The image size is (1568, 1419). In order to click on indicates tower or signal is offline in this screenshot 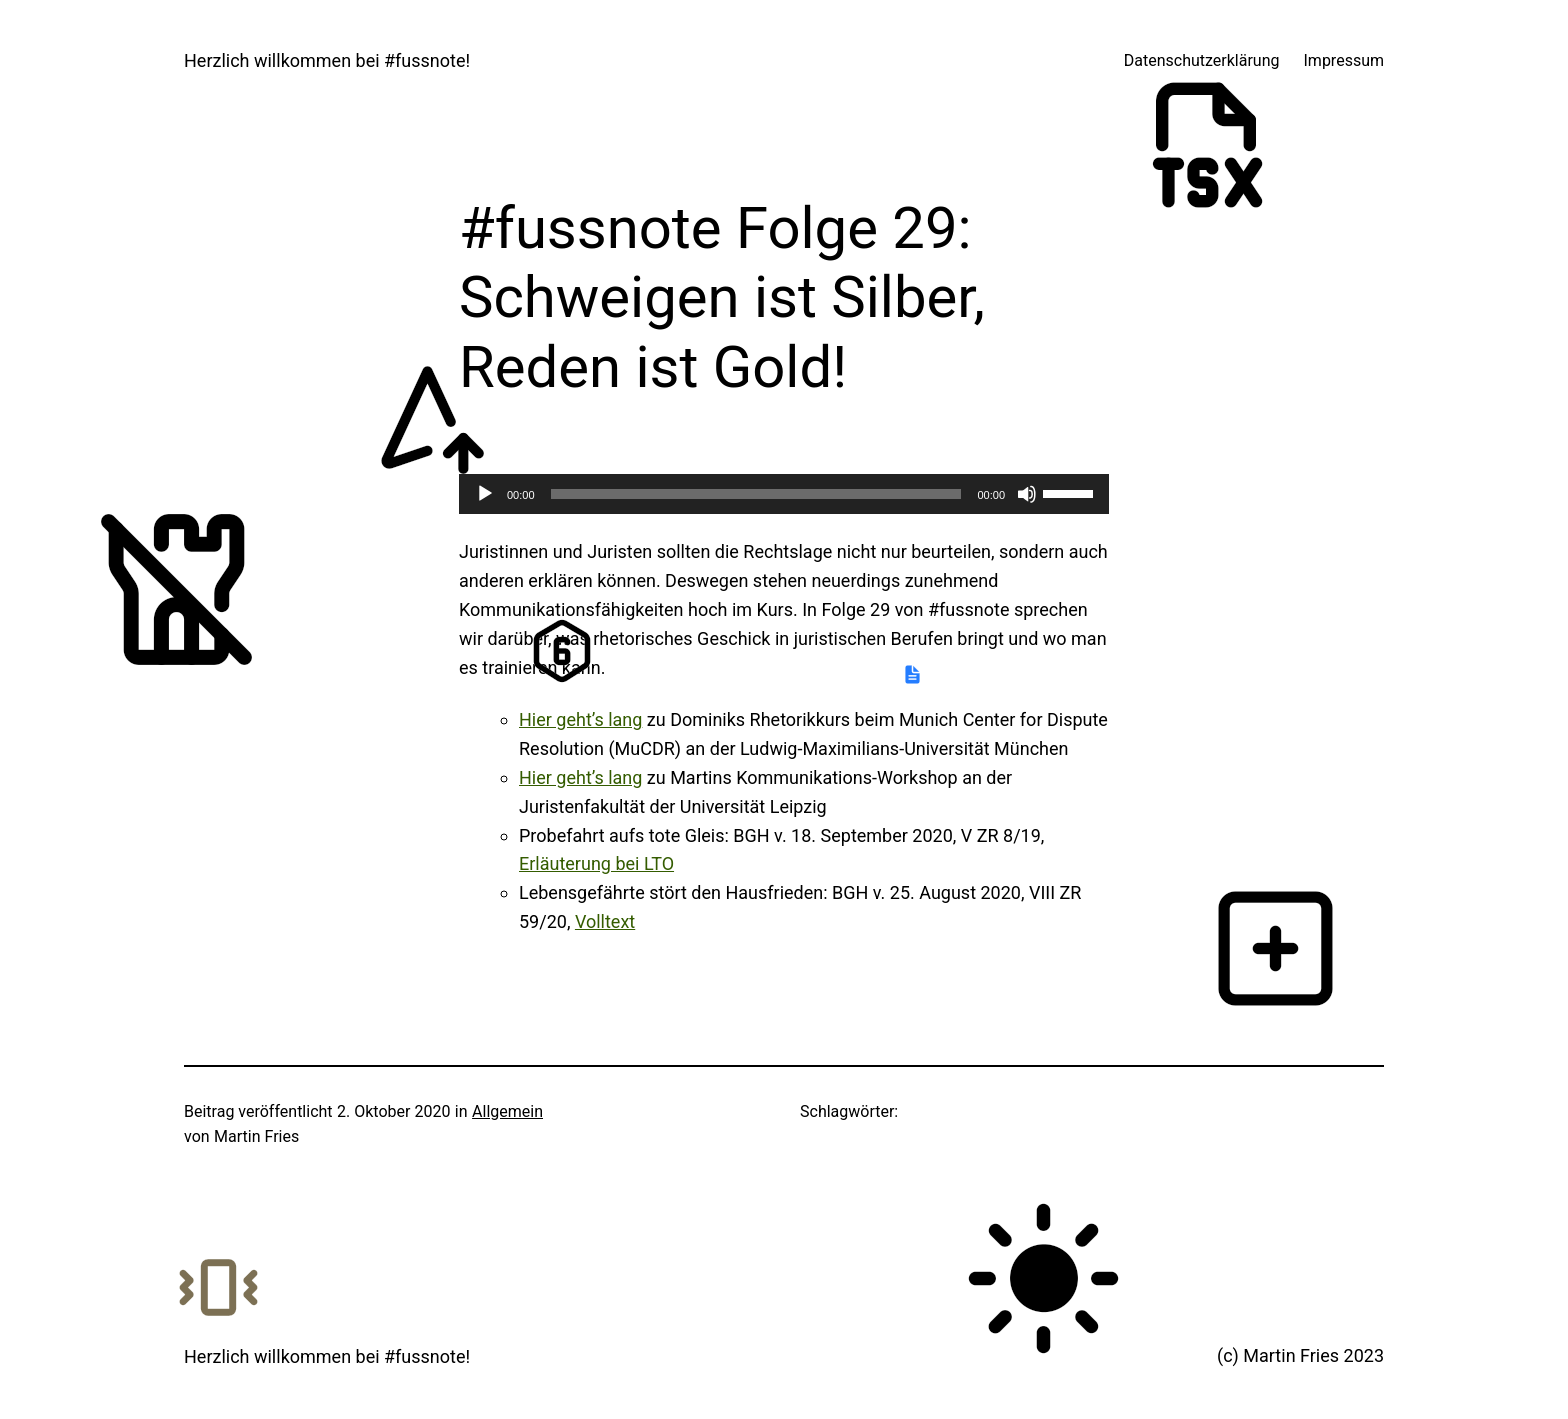, I will do `click(176, 589)`.